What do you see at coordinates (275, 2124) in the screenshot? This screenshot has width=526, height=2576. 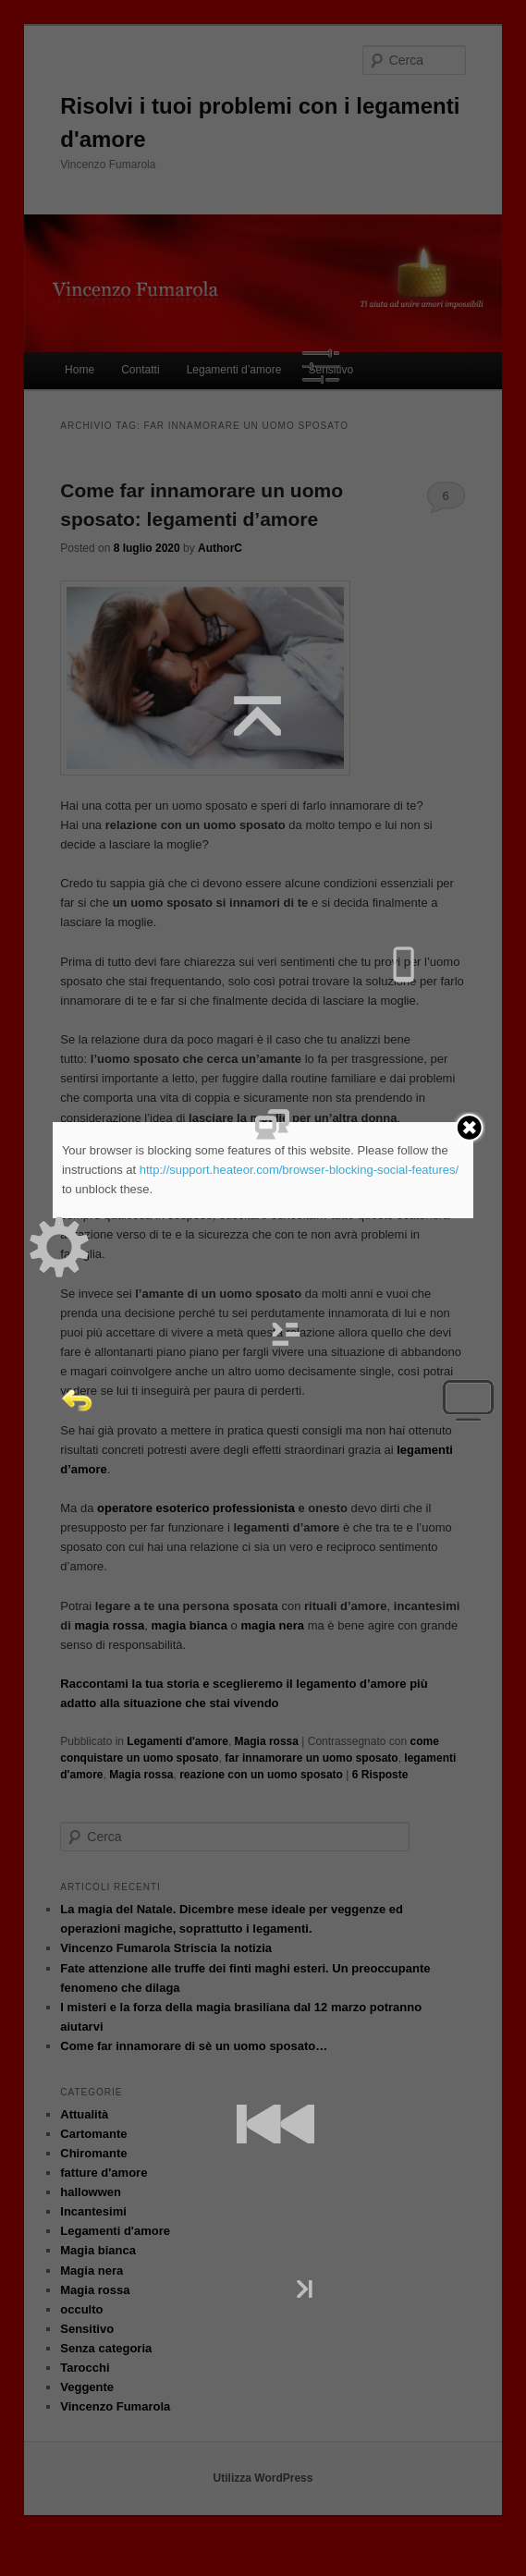 I see `skip to previous track` at bounding box center [275, 2124].